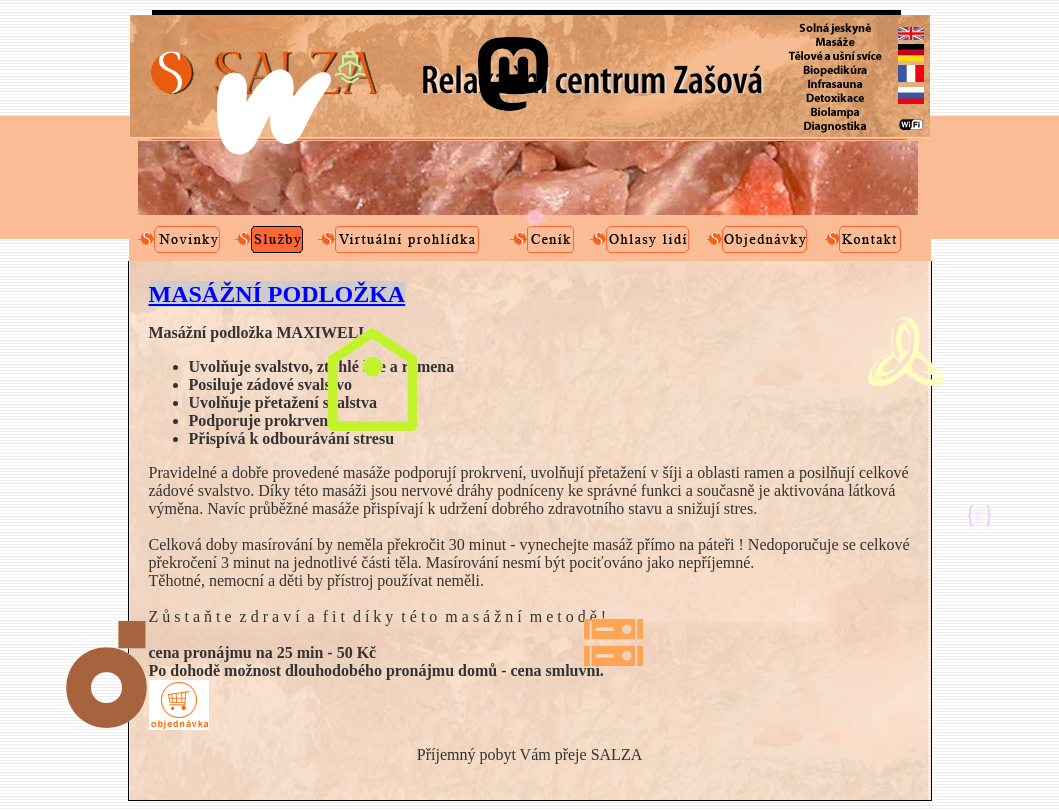 This screenshot has width=1059, height=811. I want to click on treyarch game studio logo, so click(905, 351).